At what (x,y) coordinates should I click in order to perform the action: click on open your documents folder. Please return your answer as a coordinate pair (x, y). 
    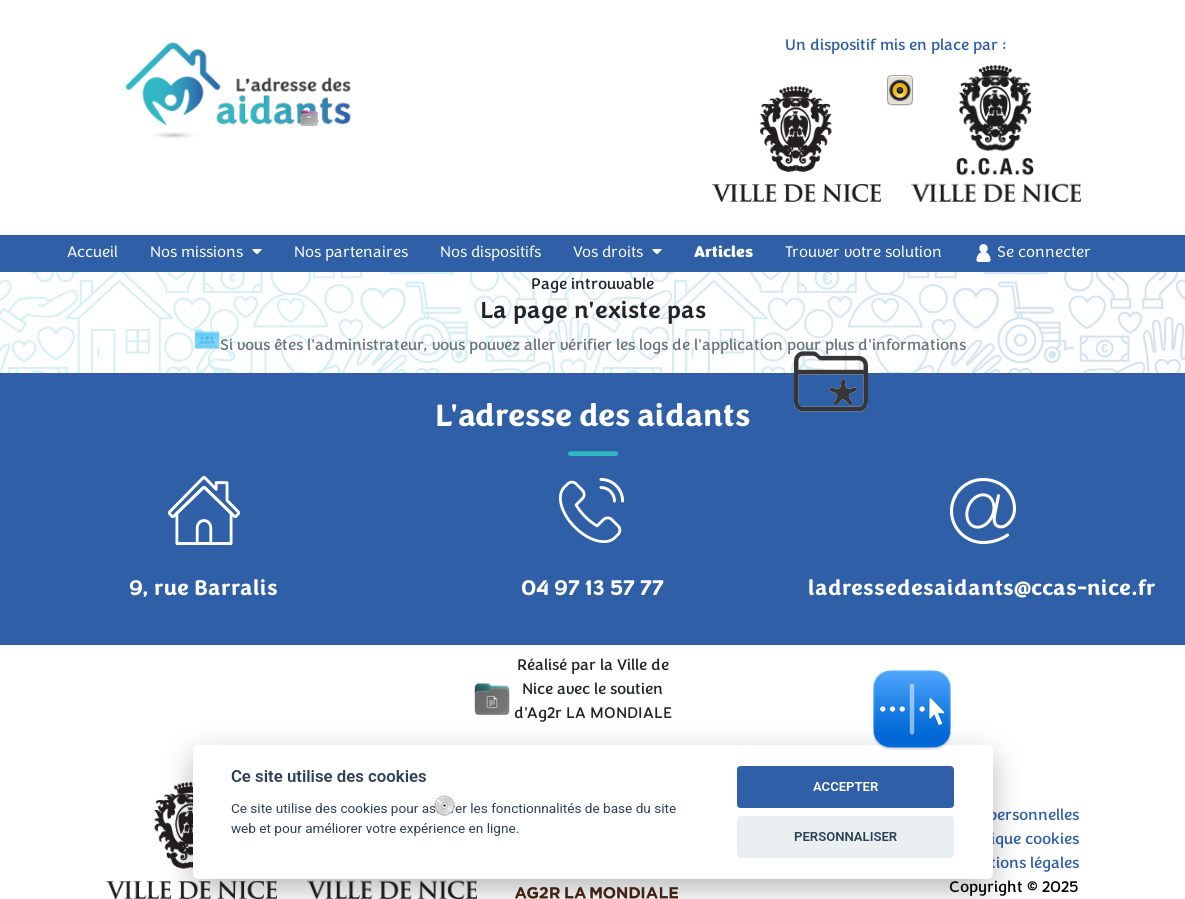
    Looking at the image, I should click on (492, 699).